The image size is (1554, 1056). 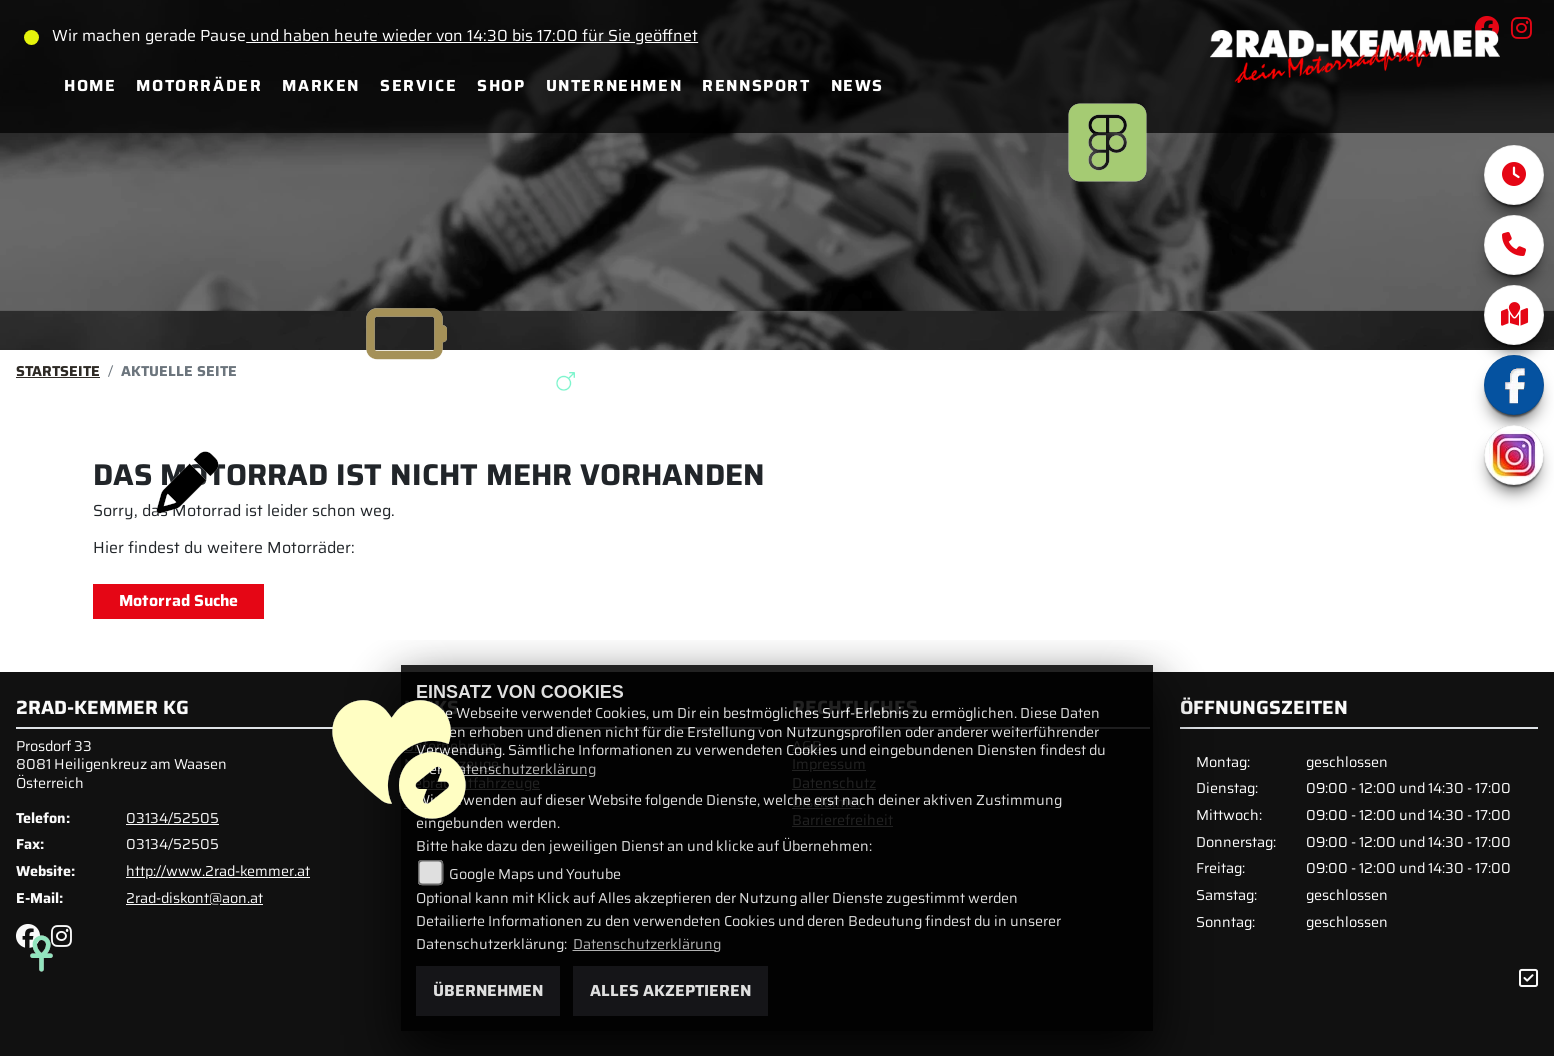 What do you see at coordinates (41, 953) in the screenshot?
I see `indicates egyptian or ancient history content` at bounding box center [41, 953].